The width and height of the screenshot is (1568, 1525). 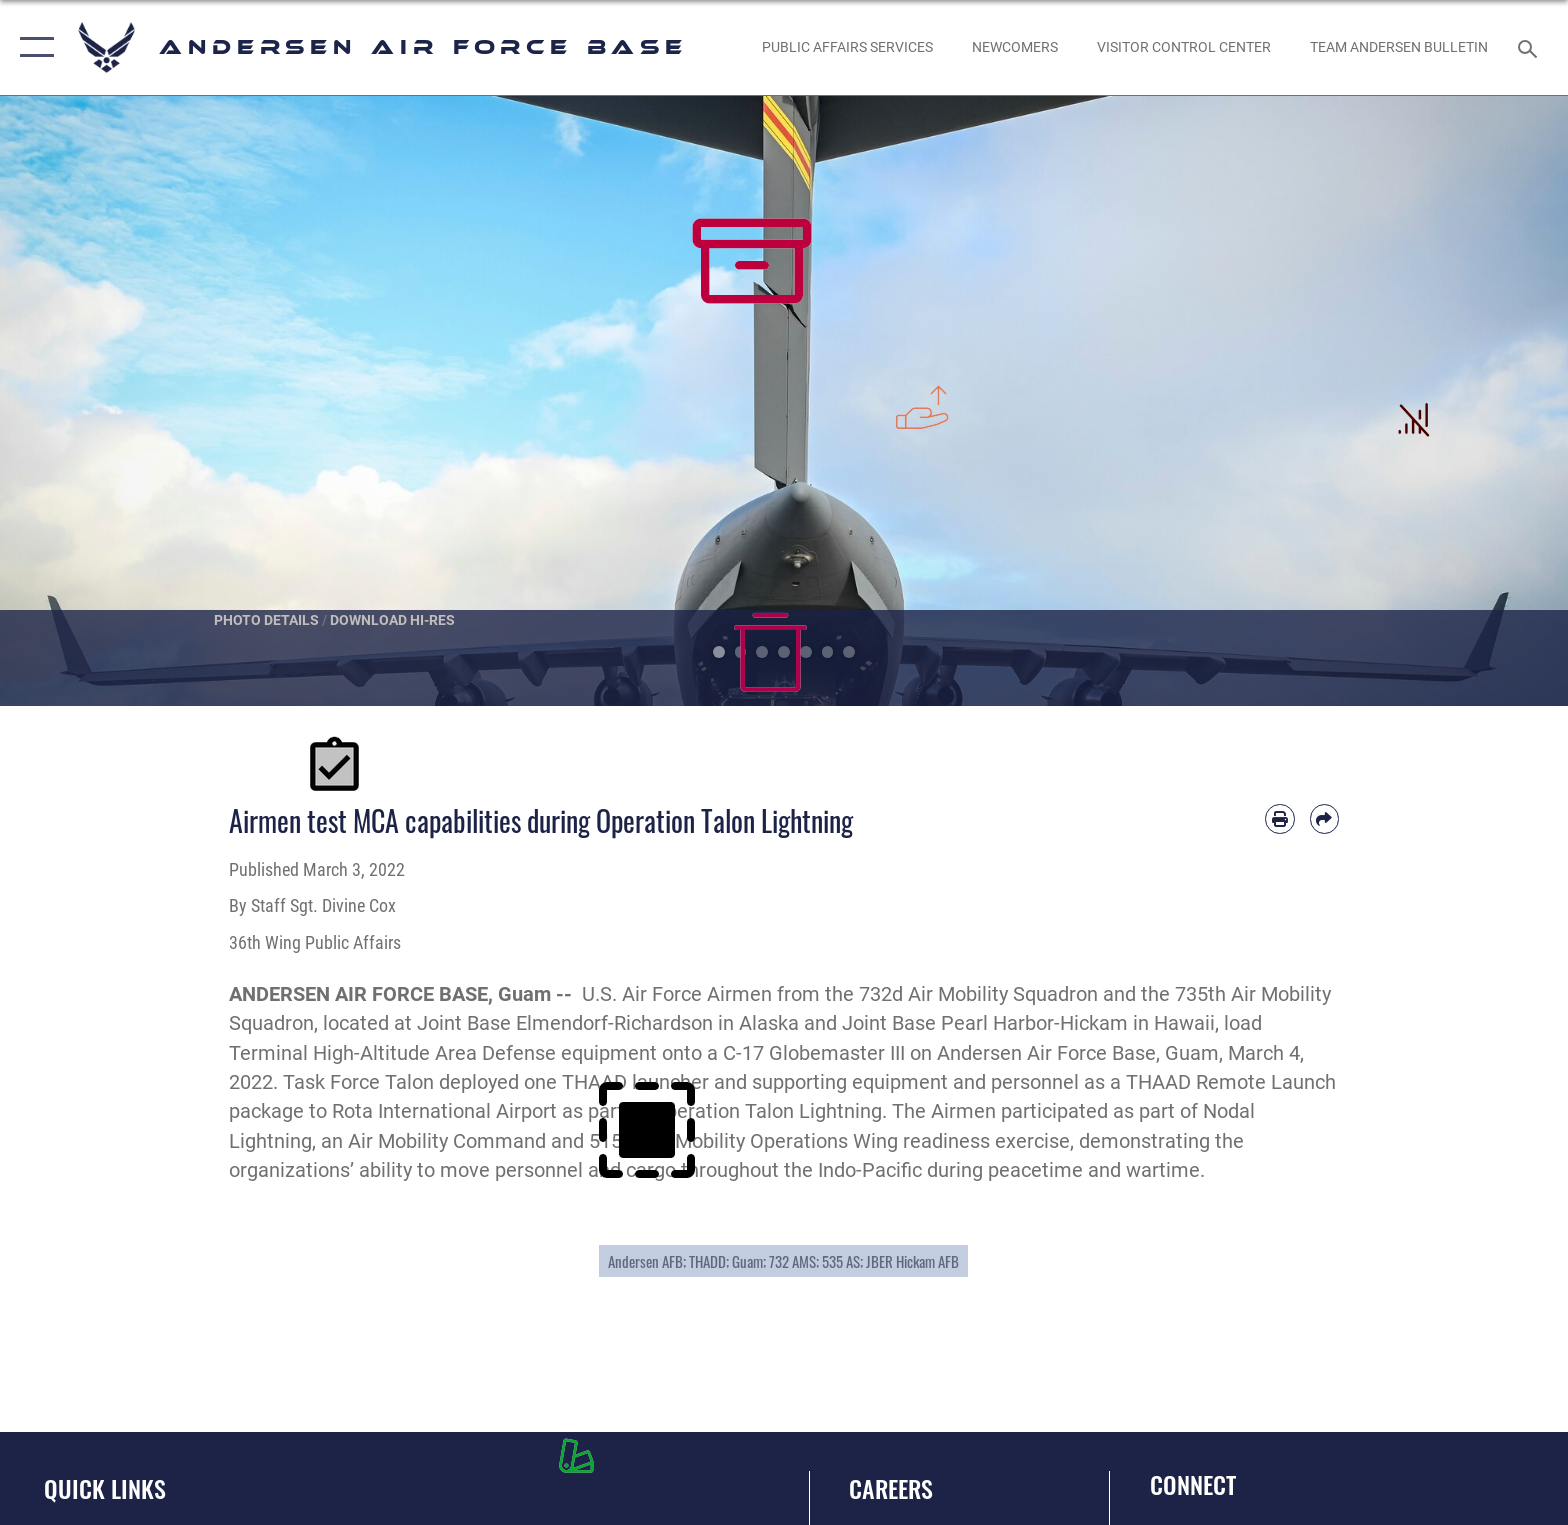 I want to click on archive this item, so click(x=752, y=261).